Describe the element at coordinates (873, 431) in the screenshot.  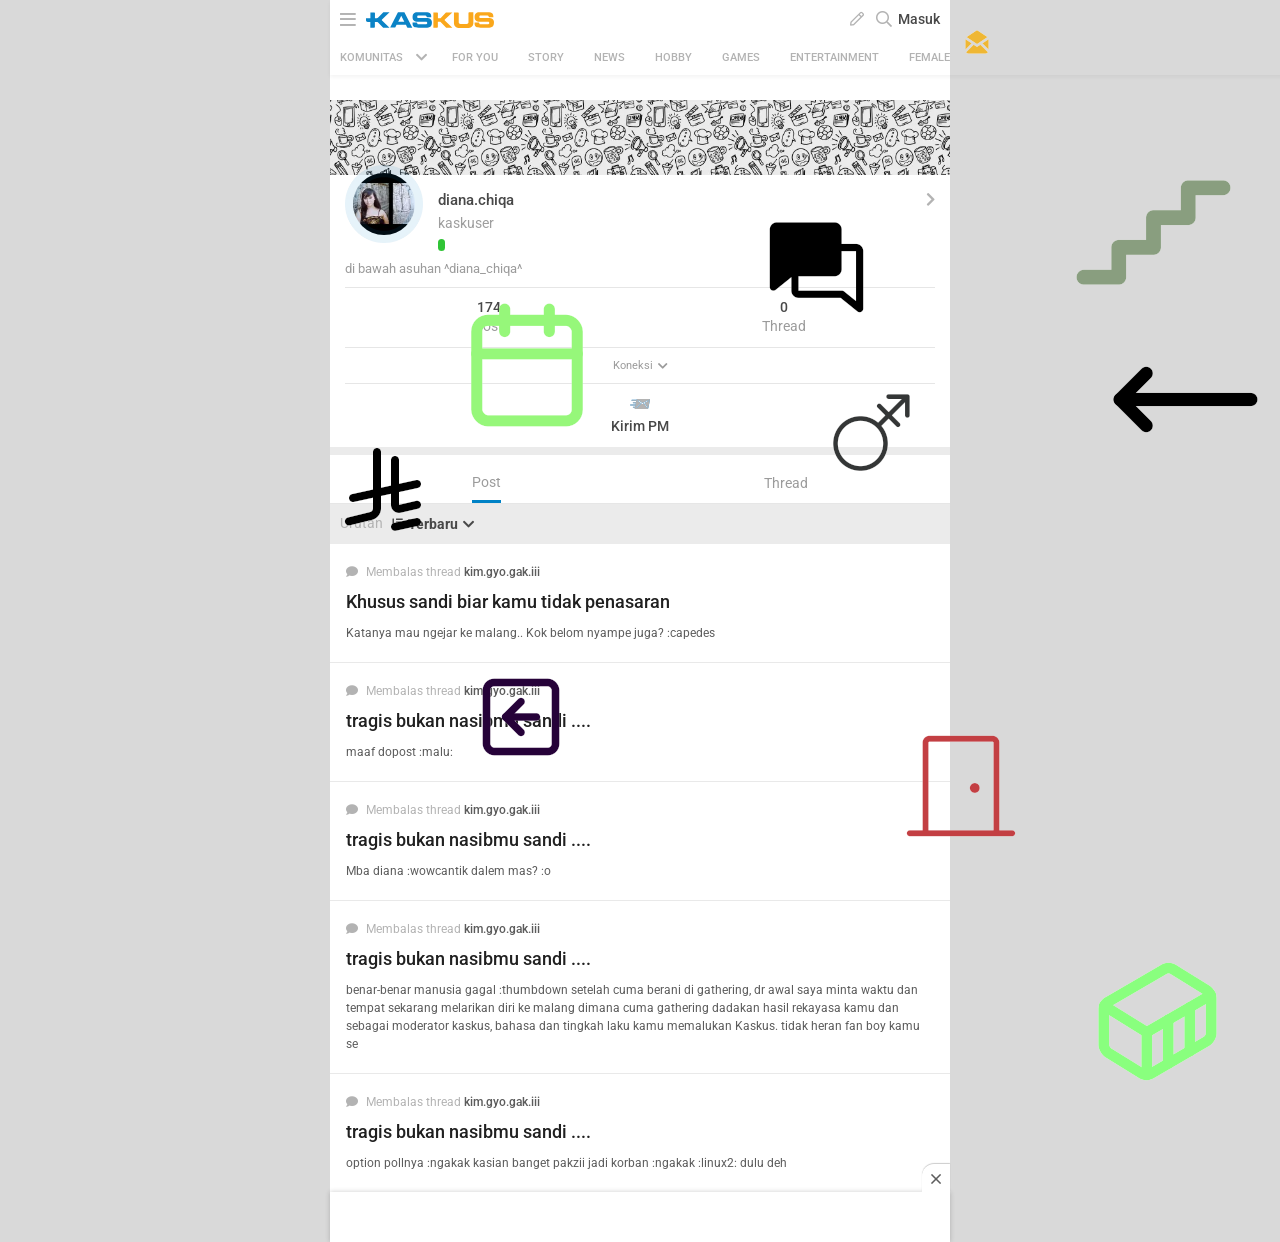
I see `indicates transgender or non-binary gender identity option` at that location.